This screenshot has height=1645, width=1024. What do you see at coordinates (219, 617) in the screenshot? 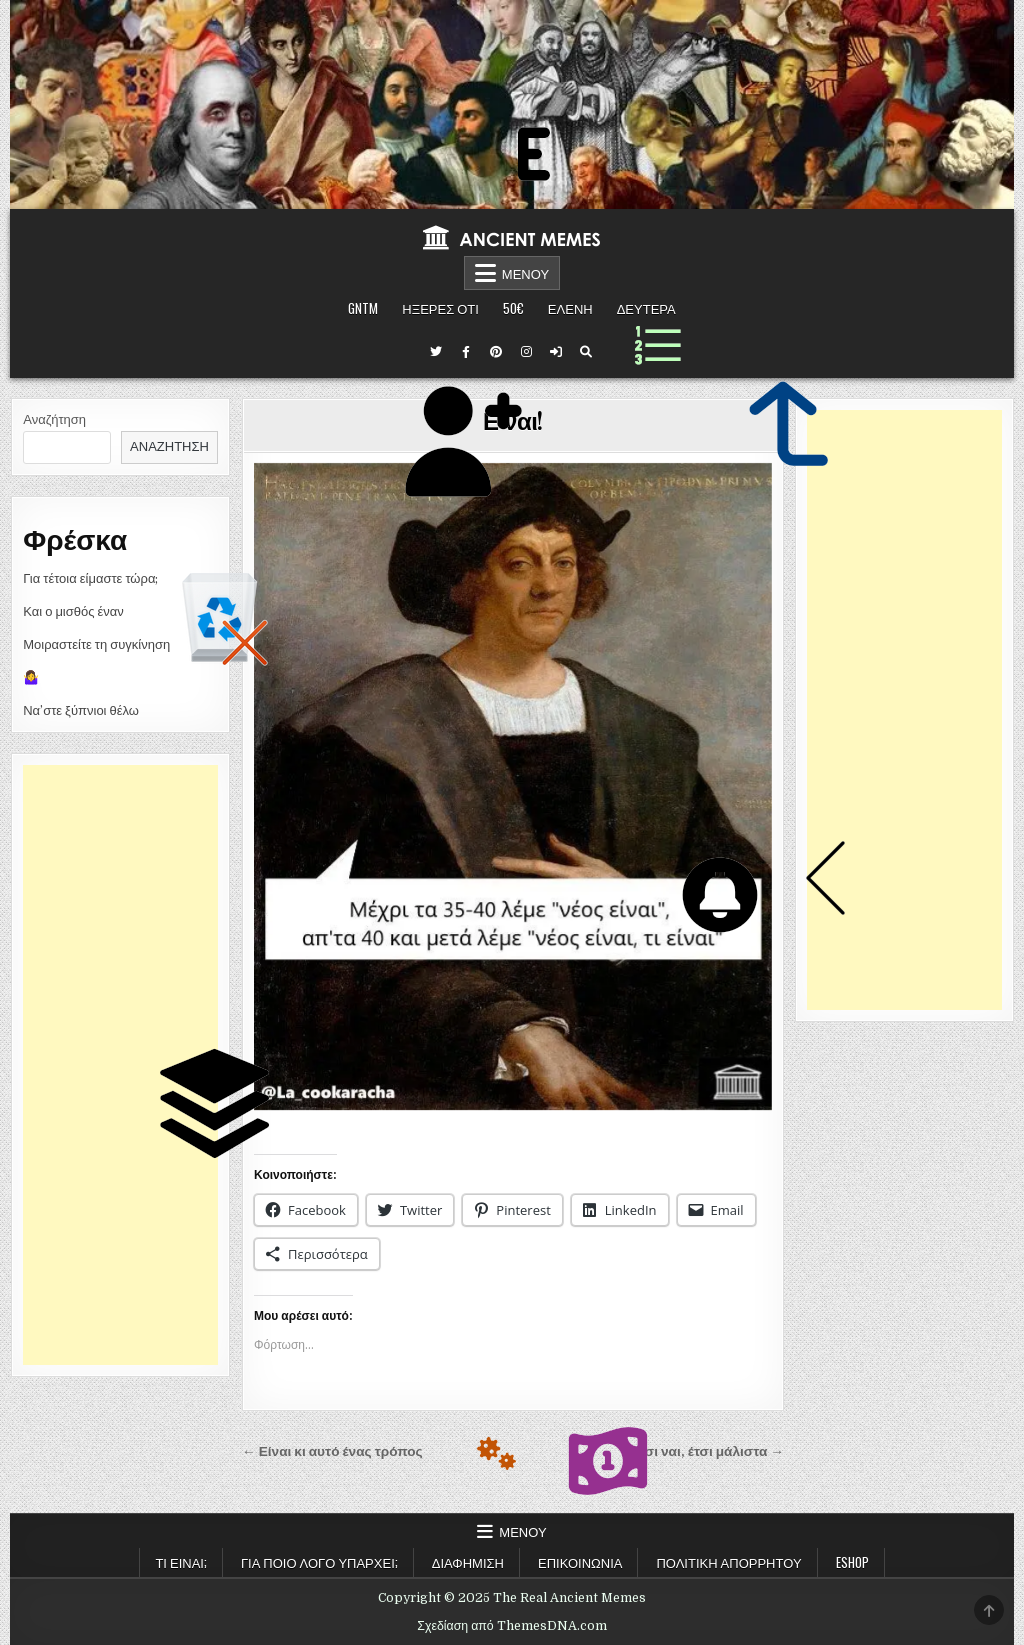
I see `empty recycle bin with no items to restore` at bounding box center [219, 617].